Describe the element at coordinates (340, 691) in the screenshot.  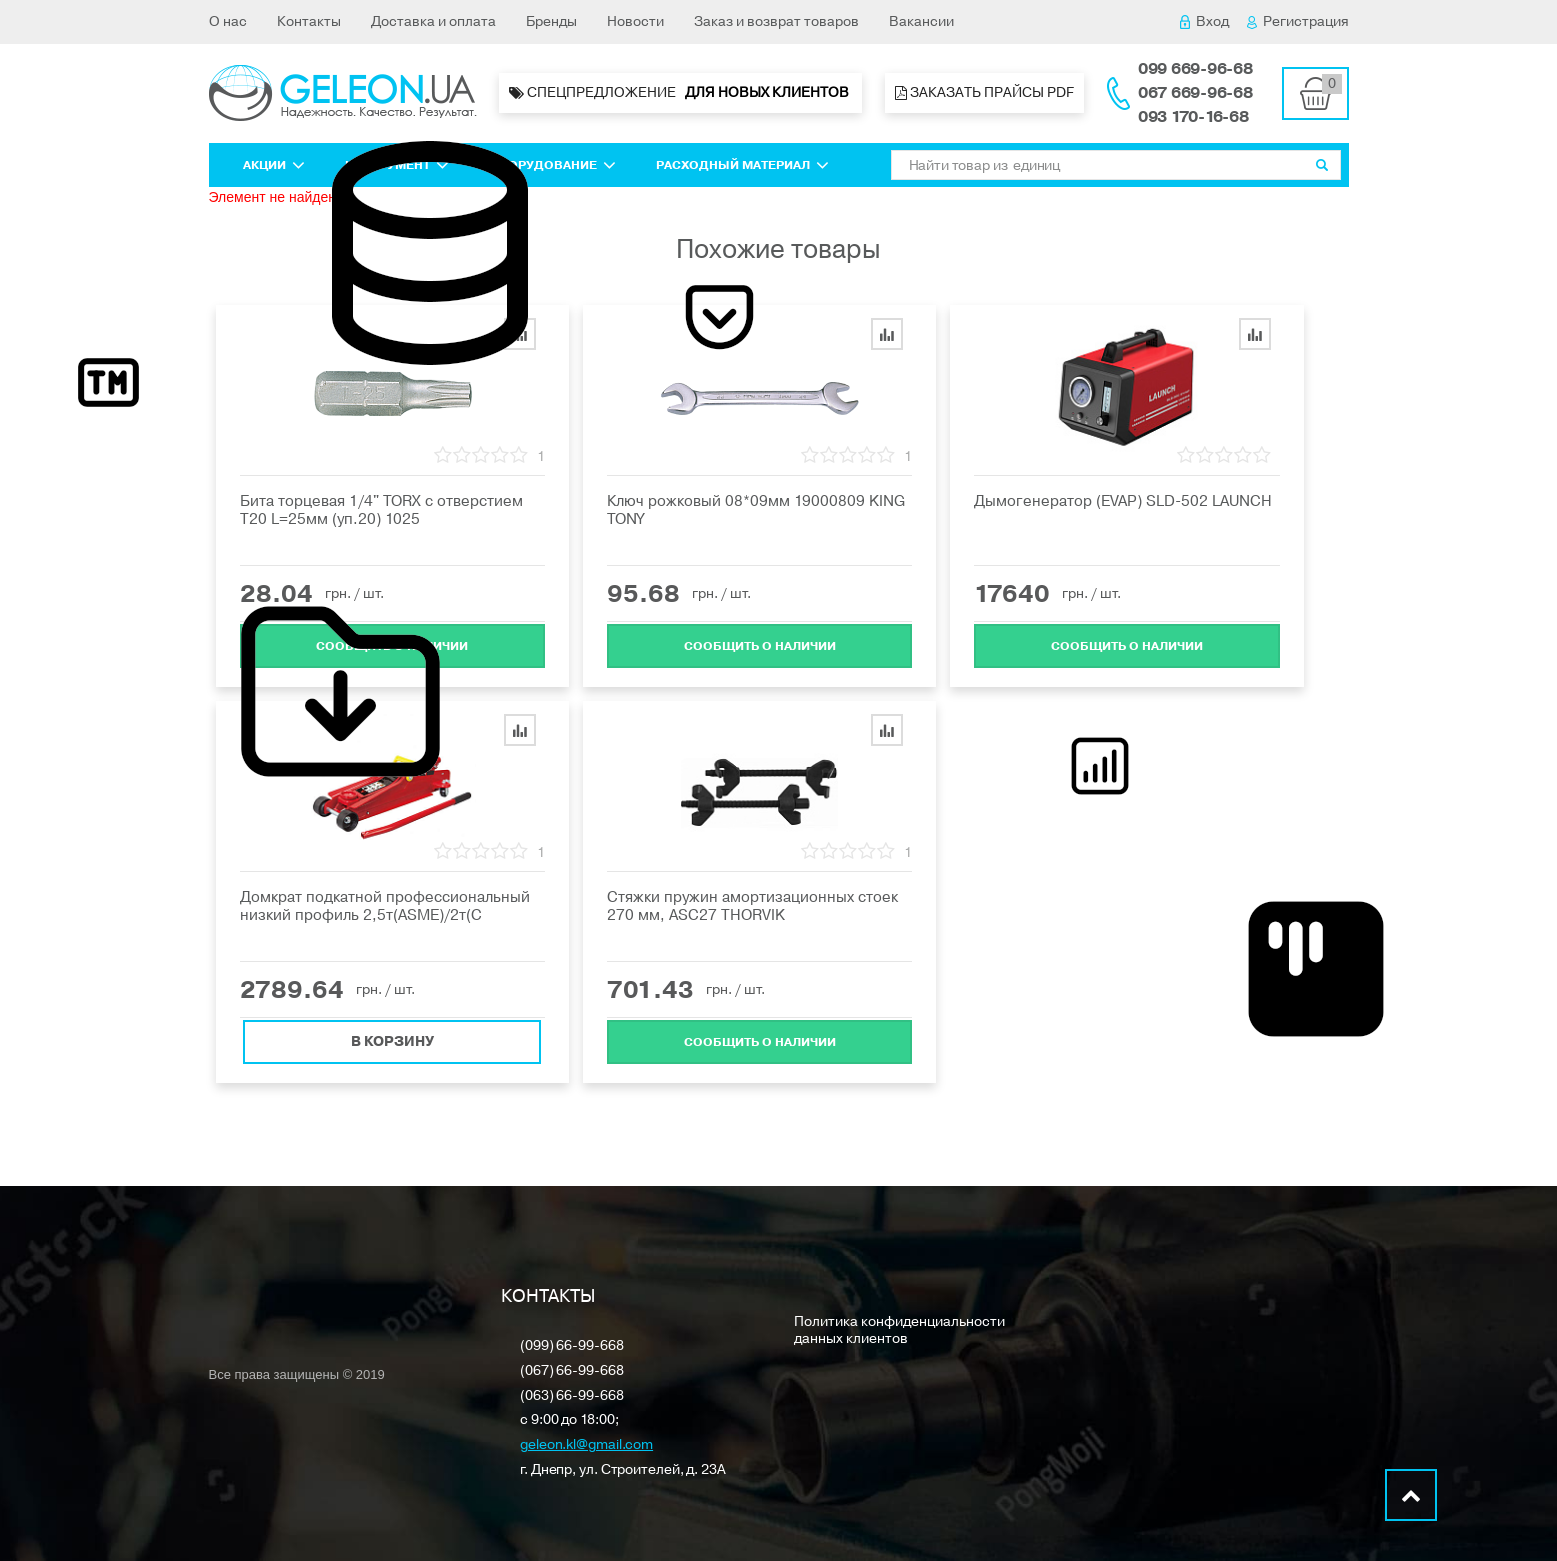
I see `download files to folder` at that location.